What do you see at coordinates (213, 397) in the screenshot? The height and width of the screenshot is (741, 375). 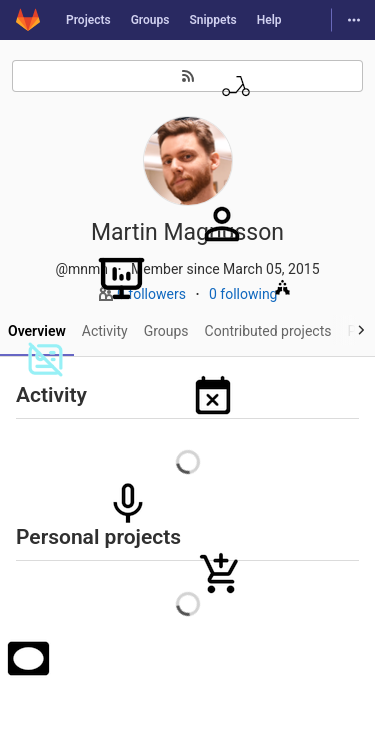 I see `a cancelled or unavailable calendar event` at bounding box center [213, 397].